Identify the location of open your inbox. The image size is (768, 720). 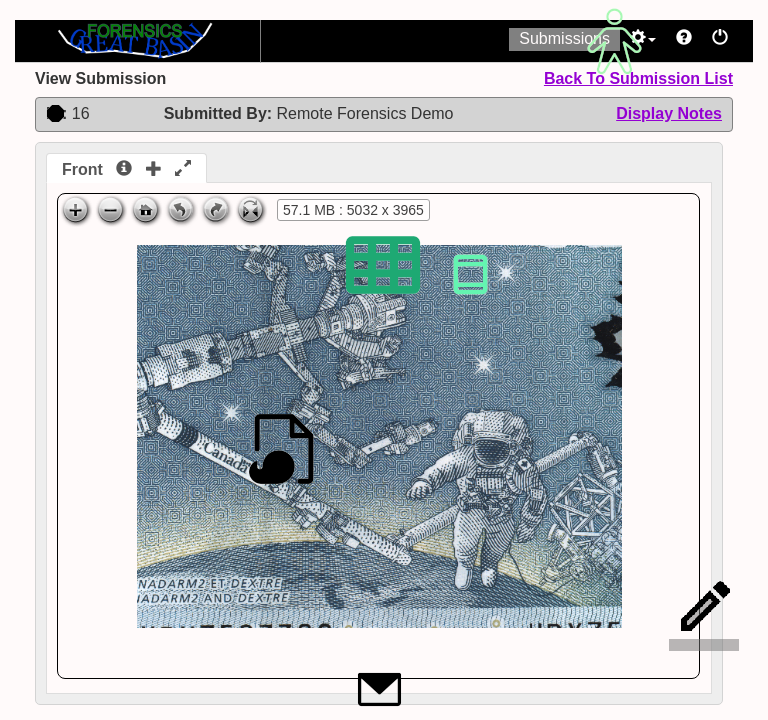
(379, 689).